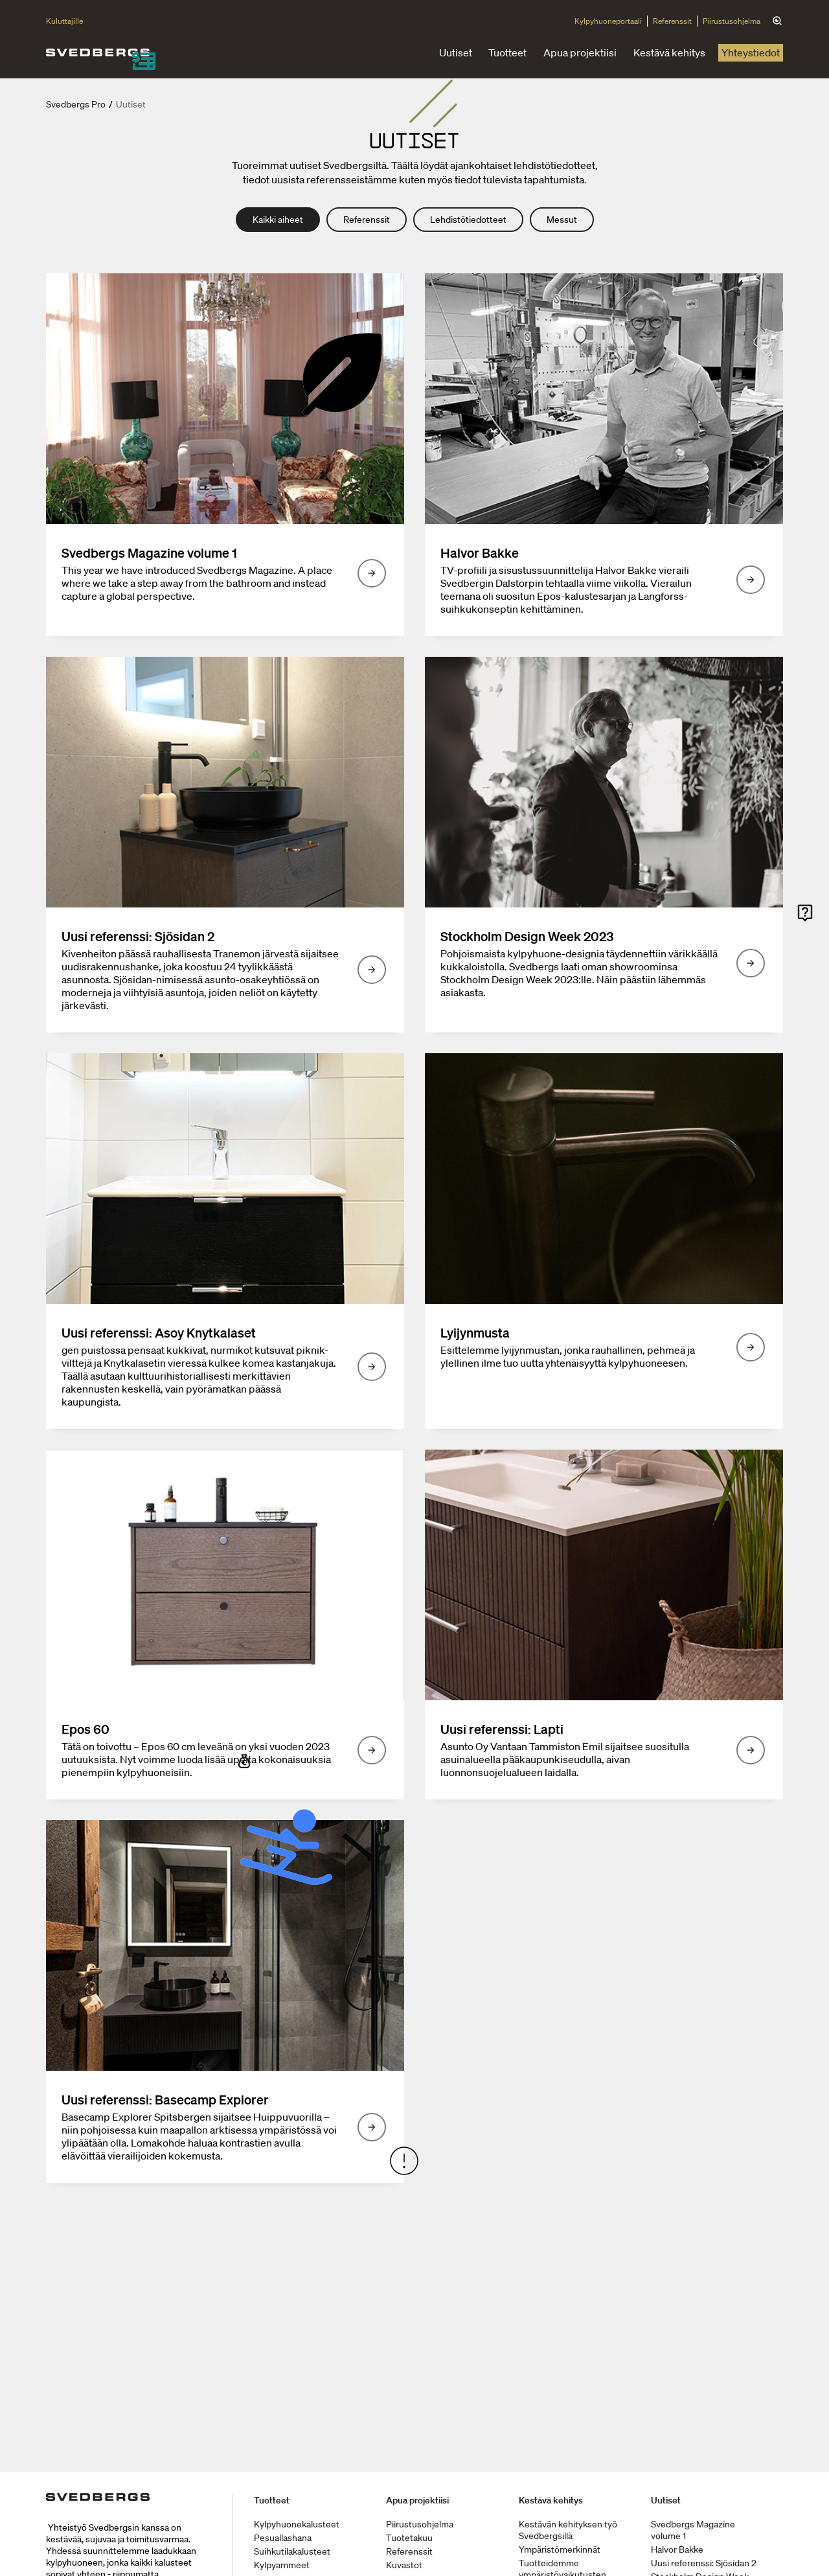 Image resolution: width=829 pixels, height=2576 pixels. Describe the element at coordinates (286, 1849) in the screenshot. I see `indicates skiing or winter sports activity` at that location.